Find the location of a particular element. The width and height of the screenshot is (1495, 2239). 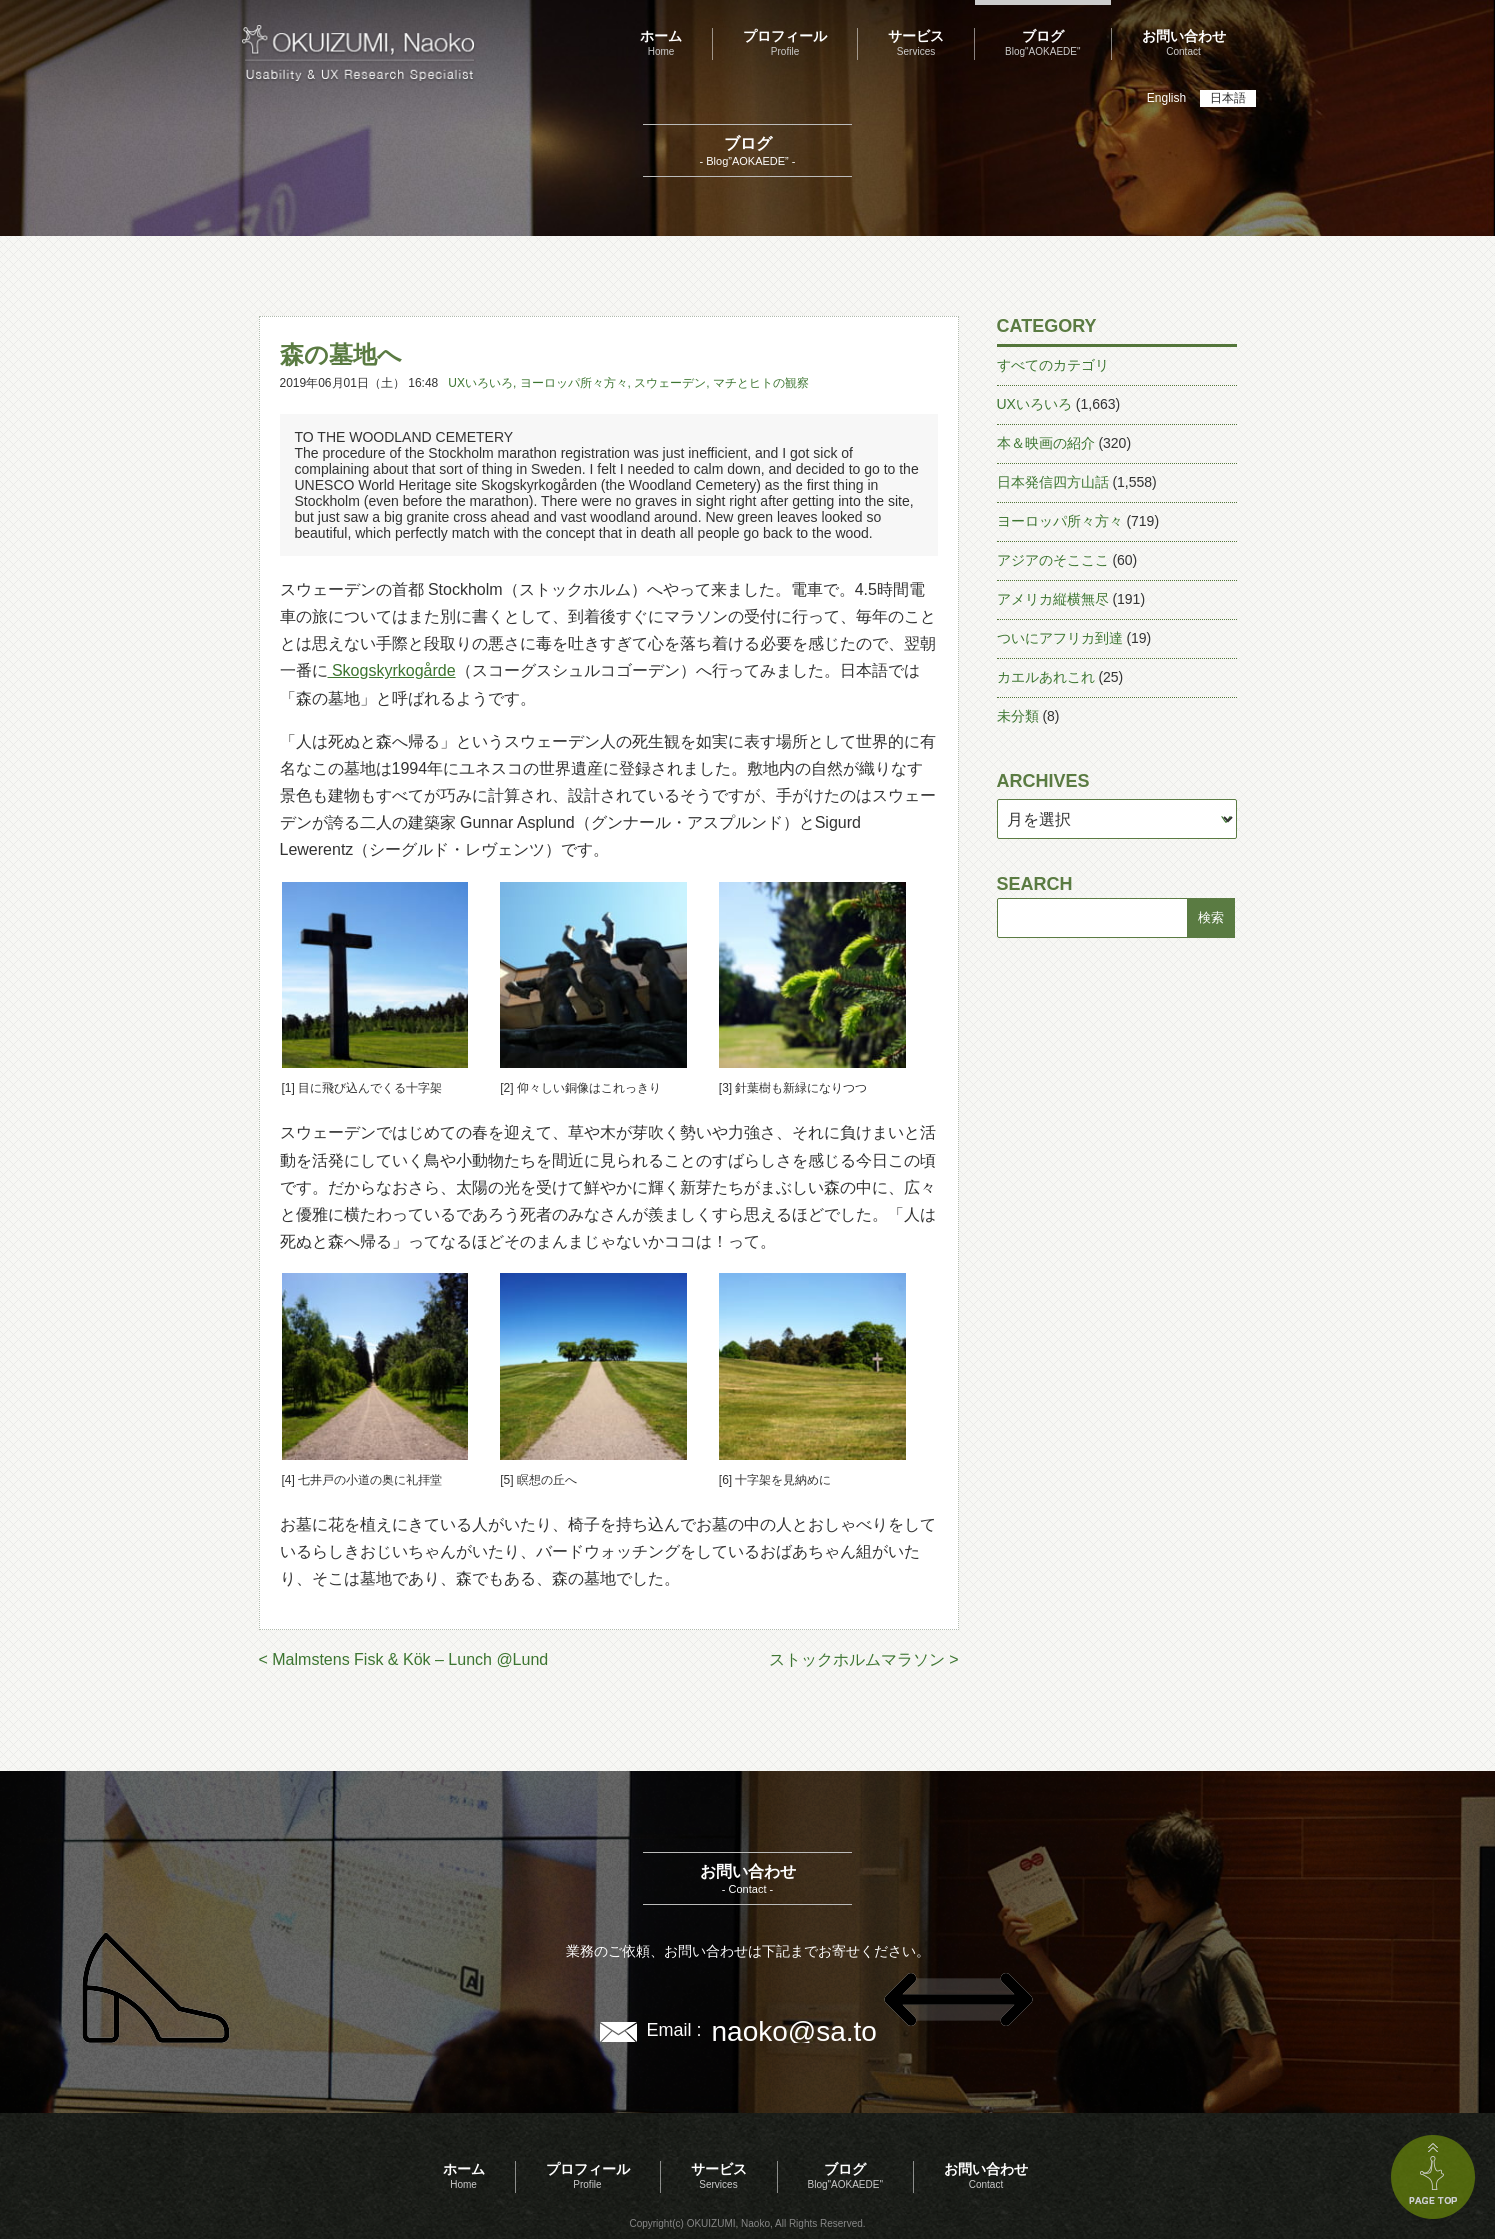

resize element horizontally is located at coordinates (958, 1999).